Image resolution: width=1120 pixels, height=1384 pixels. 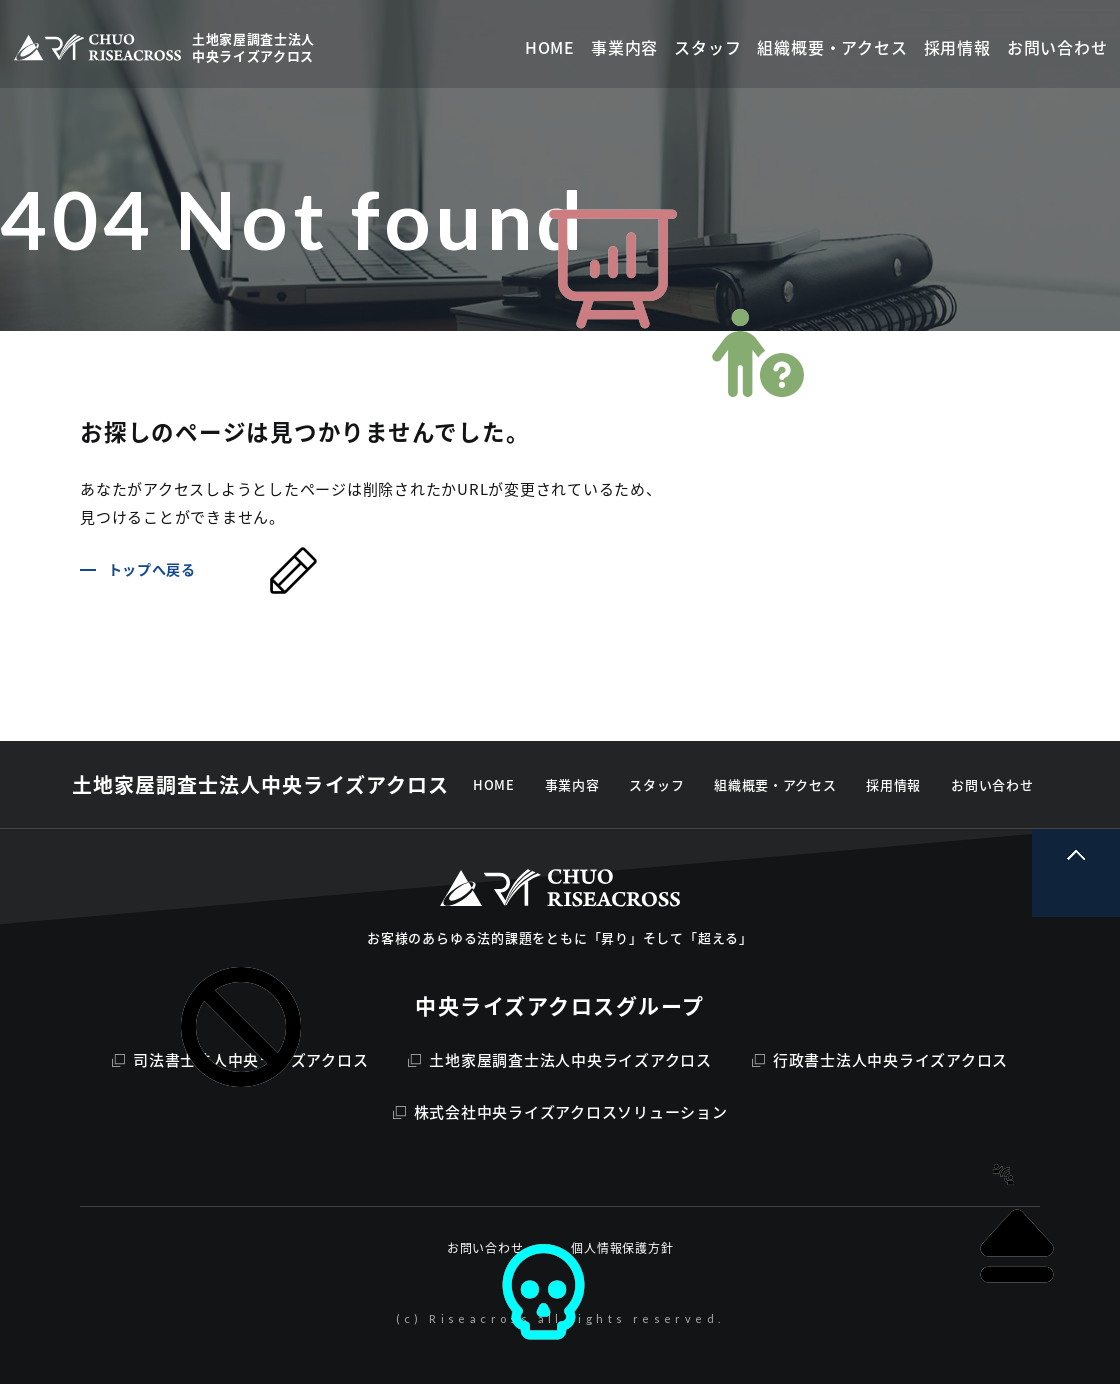 I want to click on view presentation or slideshow, so click(x=613, y=269).